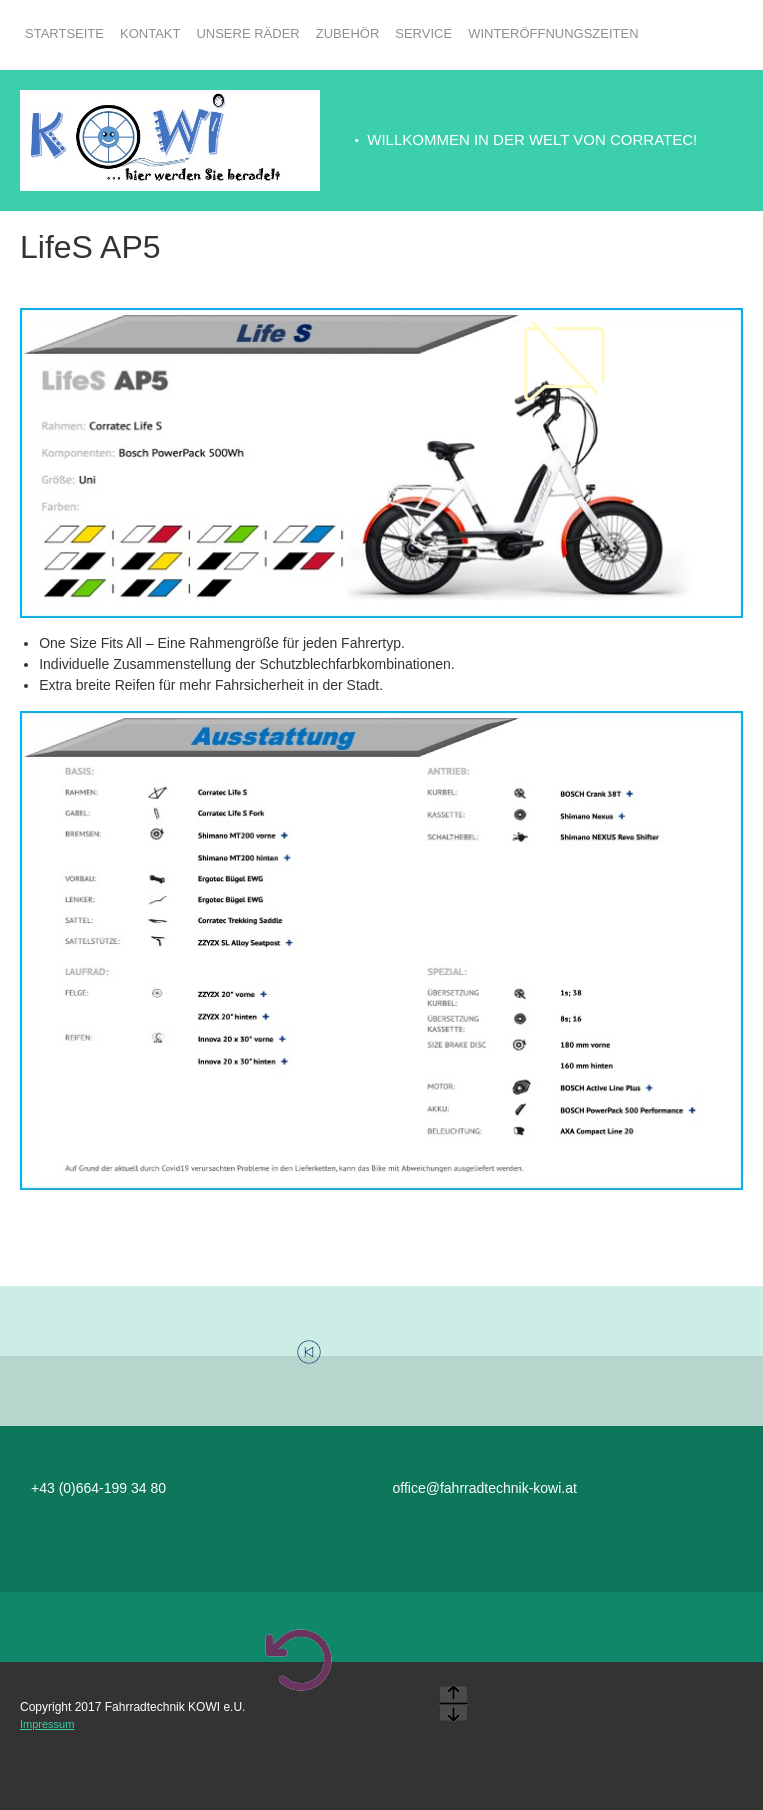 This screenshot has width=763, height=1810. I want to click on undo the last action, so click(301, 1660).